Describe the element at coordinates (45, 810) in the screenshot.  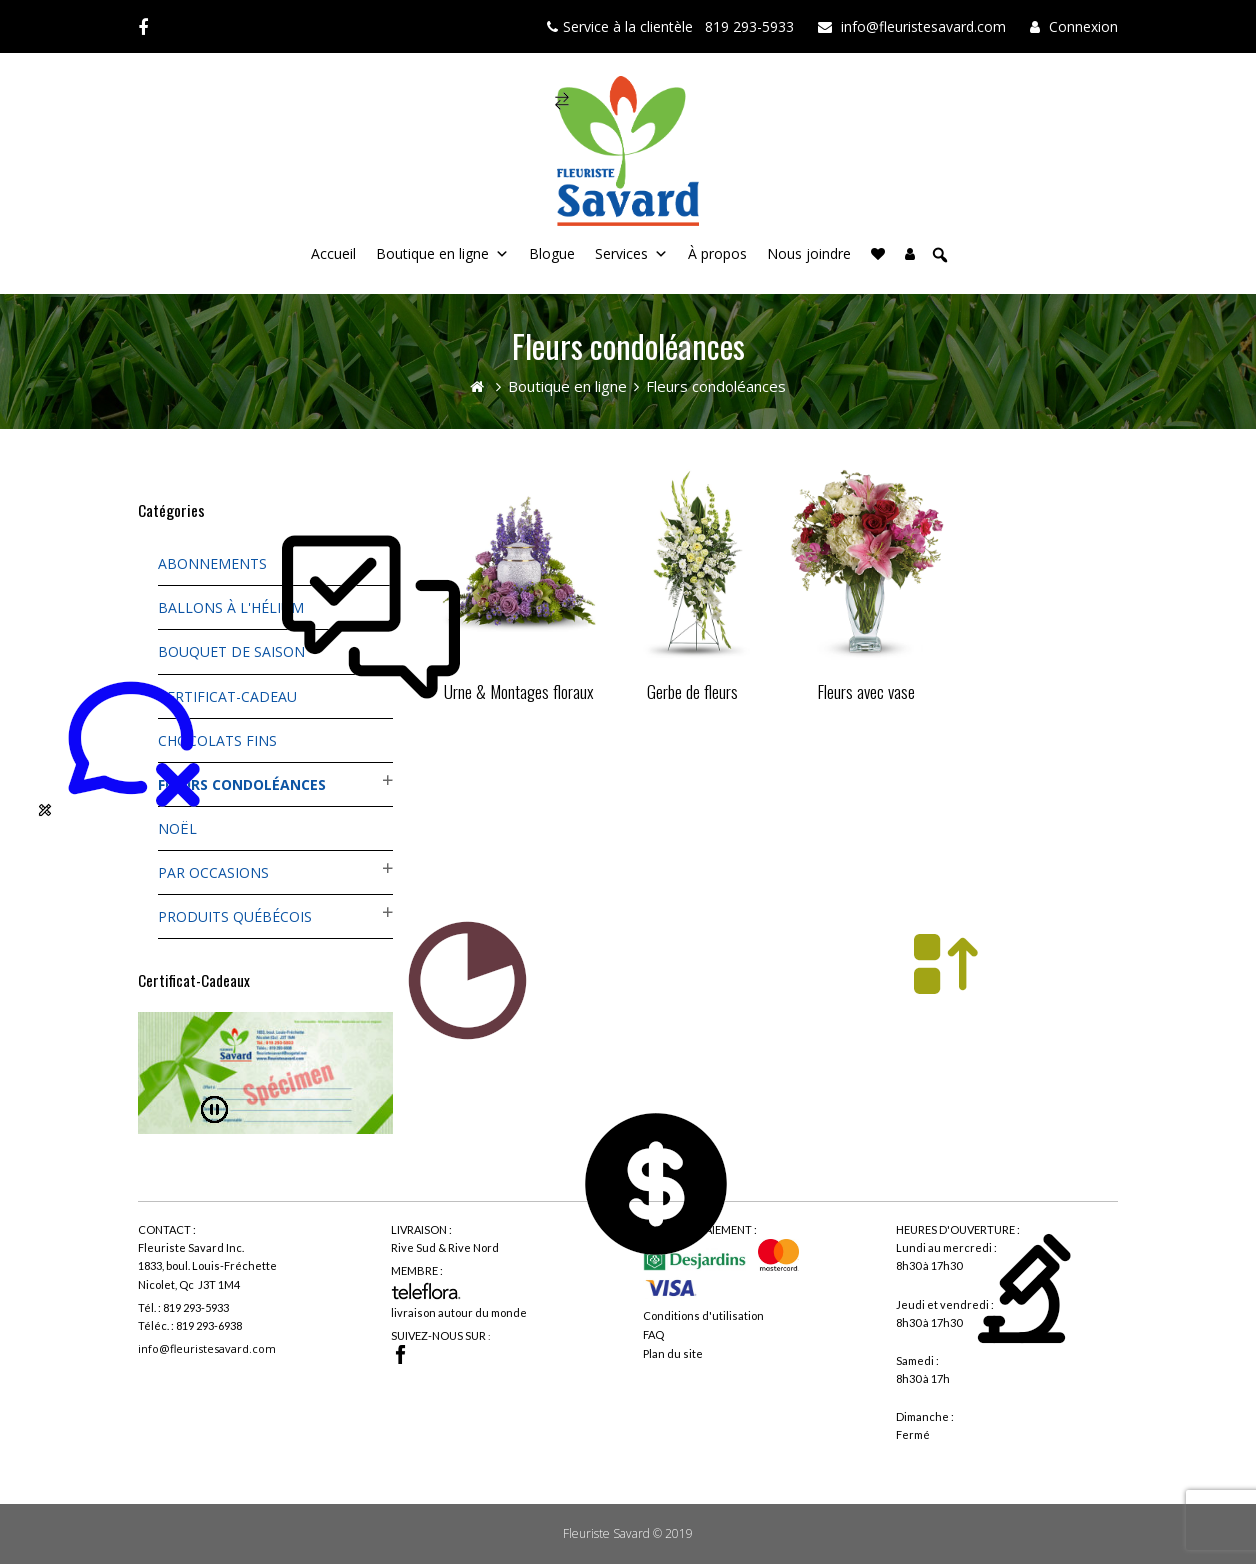
I see `access design tools and services` at that location.